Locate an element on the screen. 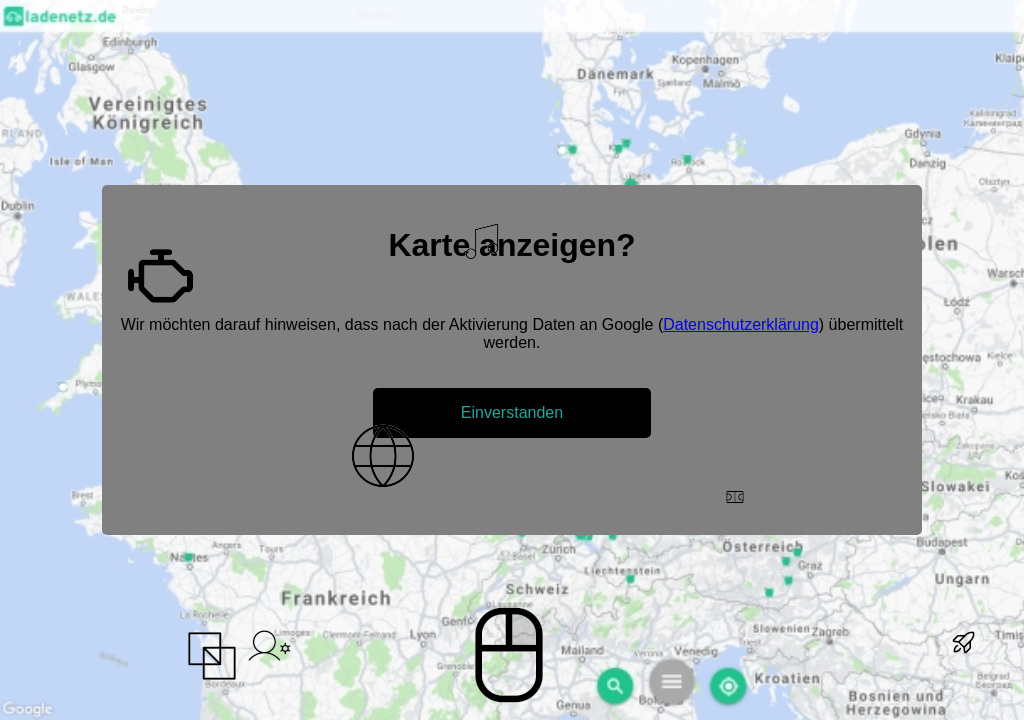 This screenshot has height=720, width=1024. perform a right-click action is located at coordinates (509, 655).